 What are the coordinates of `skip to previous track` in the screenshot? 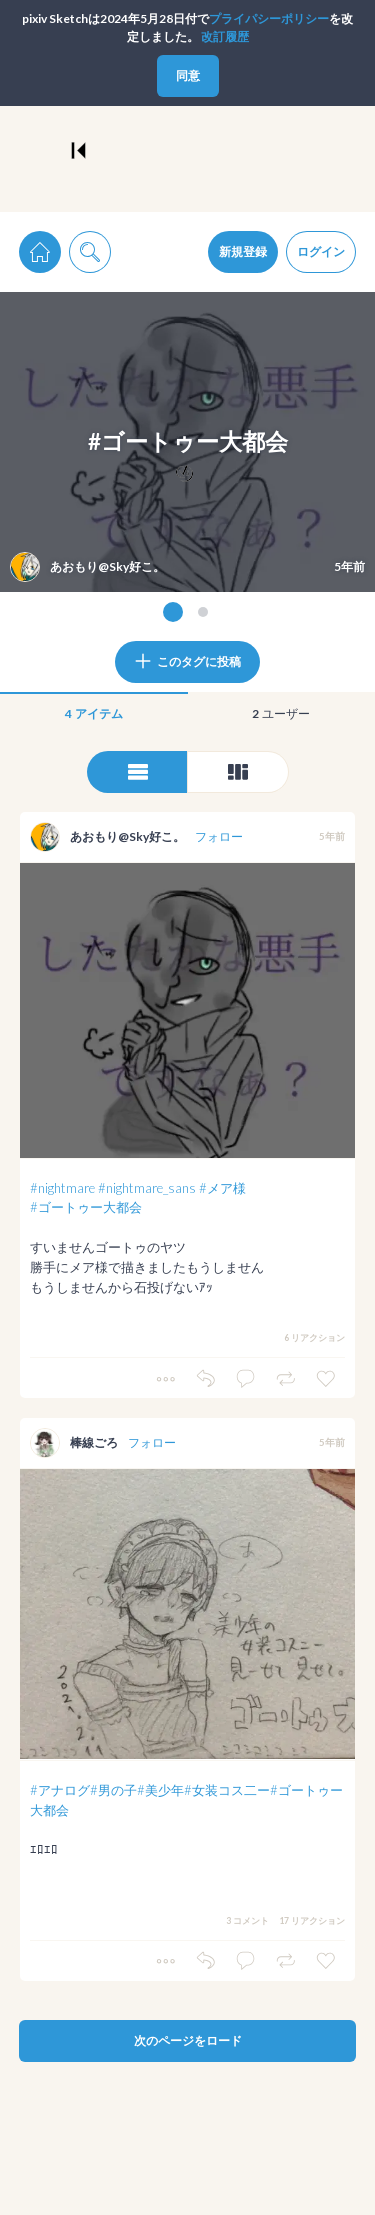 It's located at (78, 150).